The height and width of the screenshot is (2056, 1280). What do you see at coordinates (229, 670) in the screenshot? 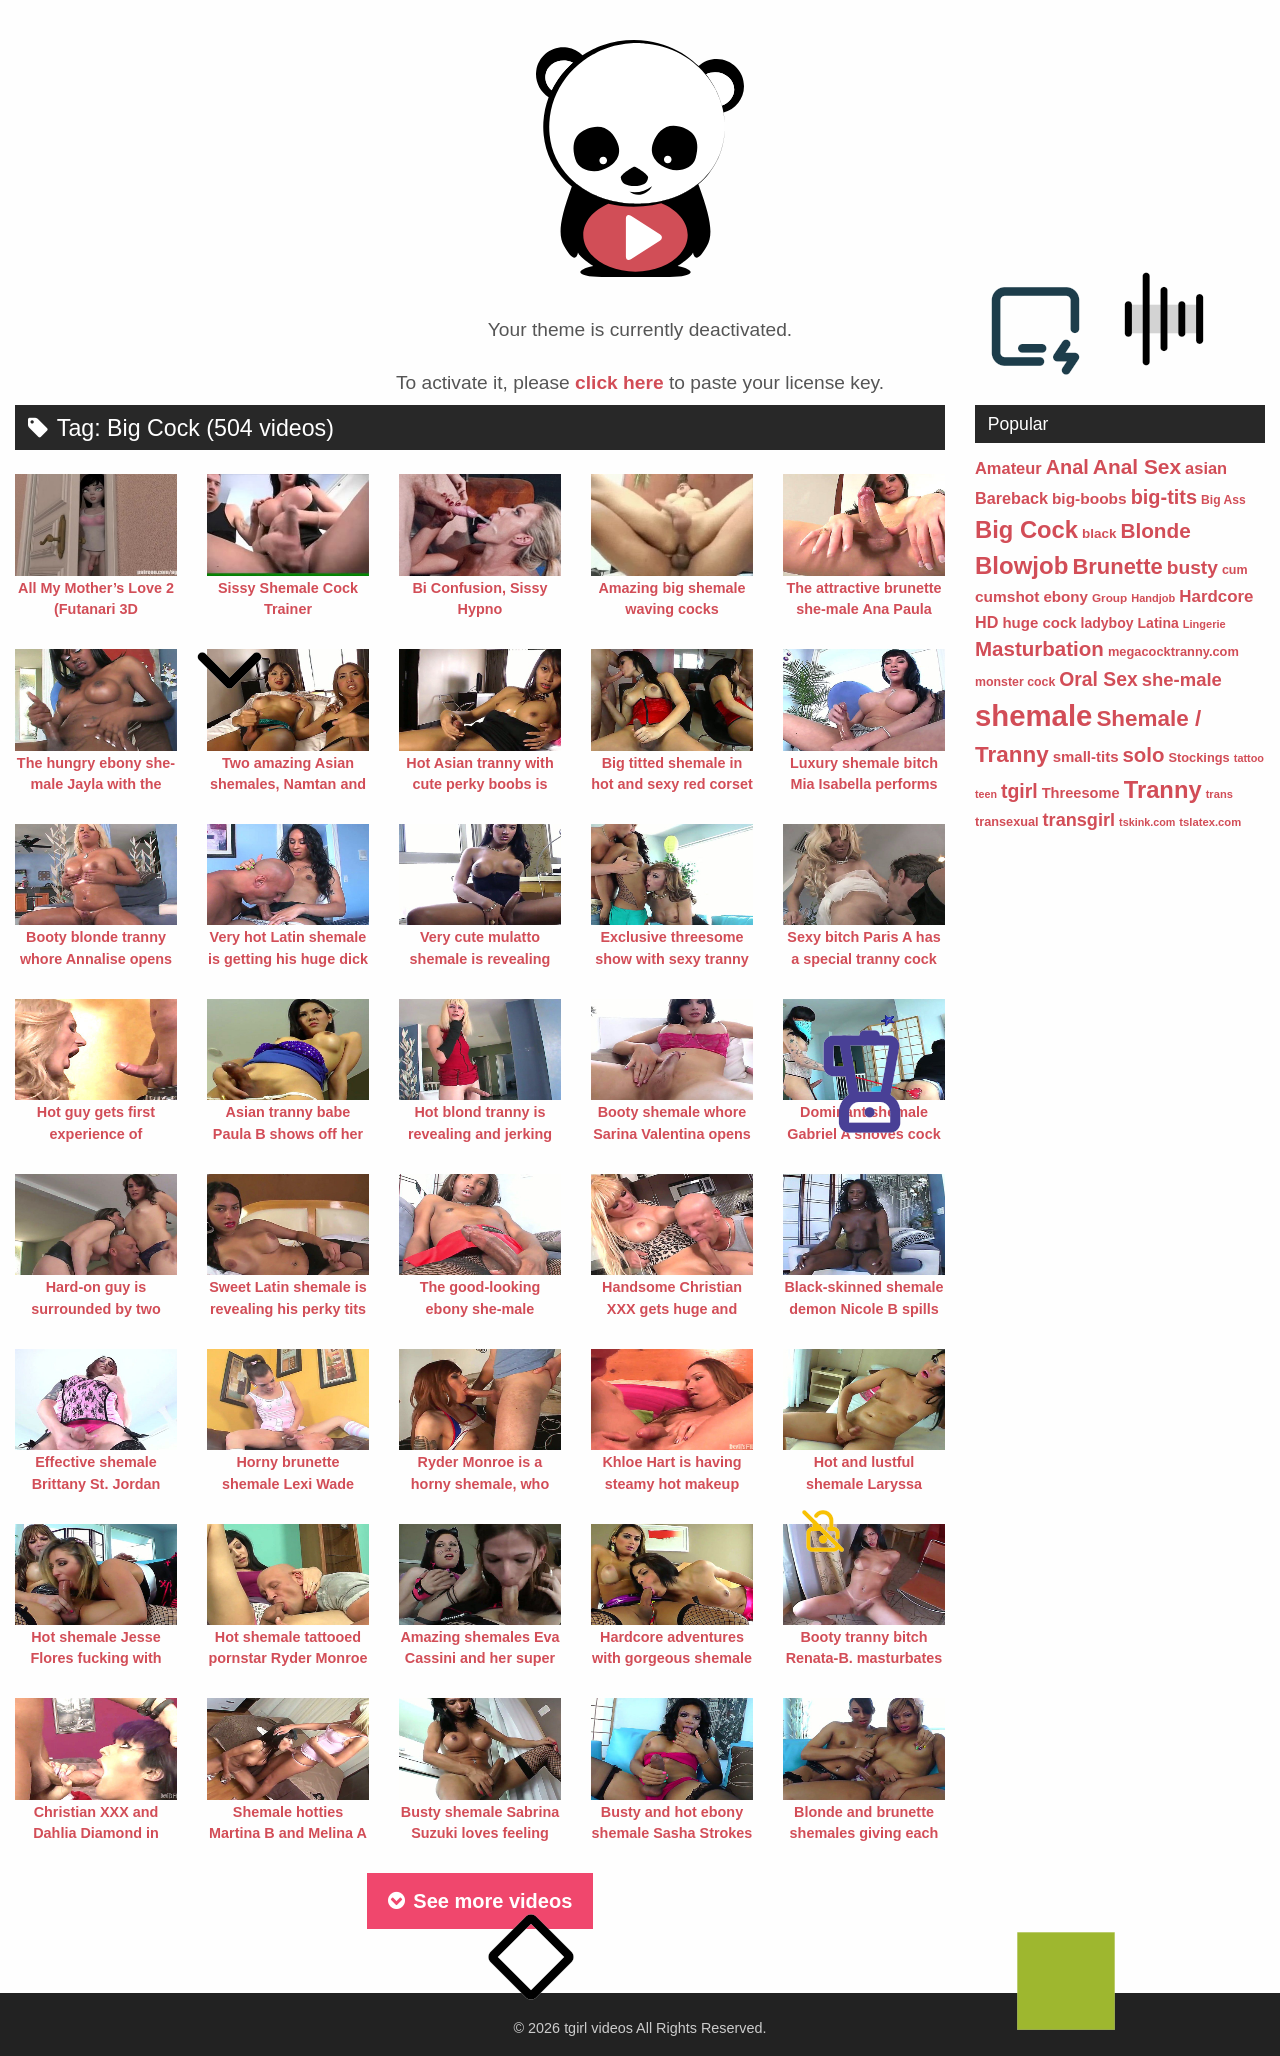
I see `expand a dropdown menu or collapsed section` at bounding box center [229, 670].